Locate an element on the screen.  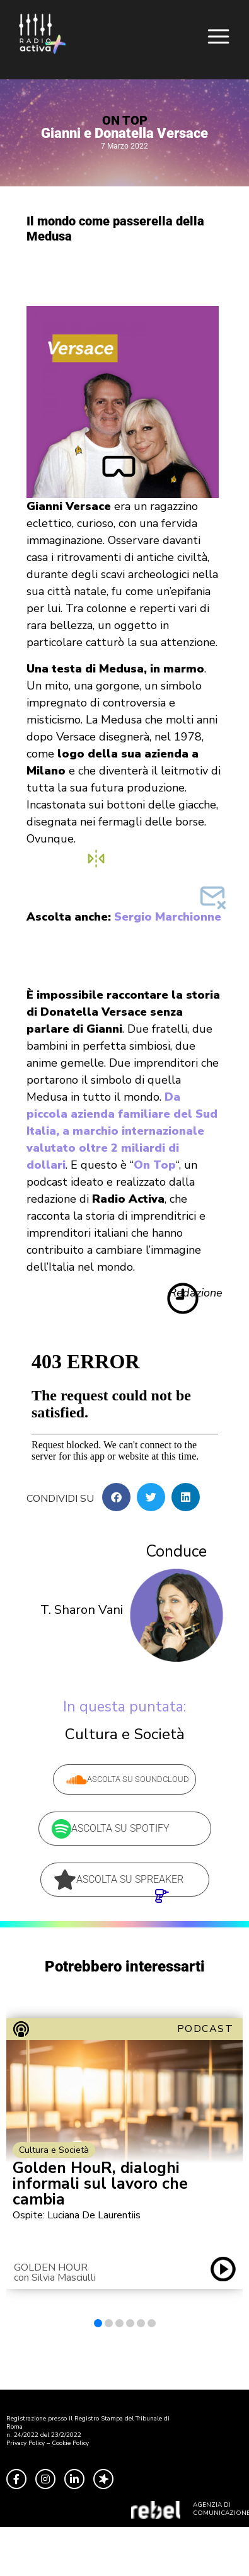
access virtual reality or VR mode is located at coordinates (119, 466).